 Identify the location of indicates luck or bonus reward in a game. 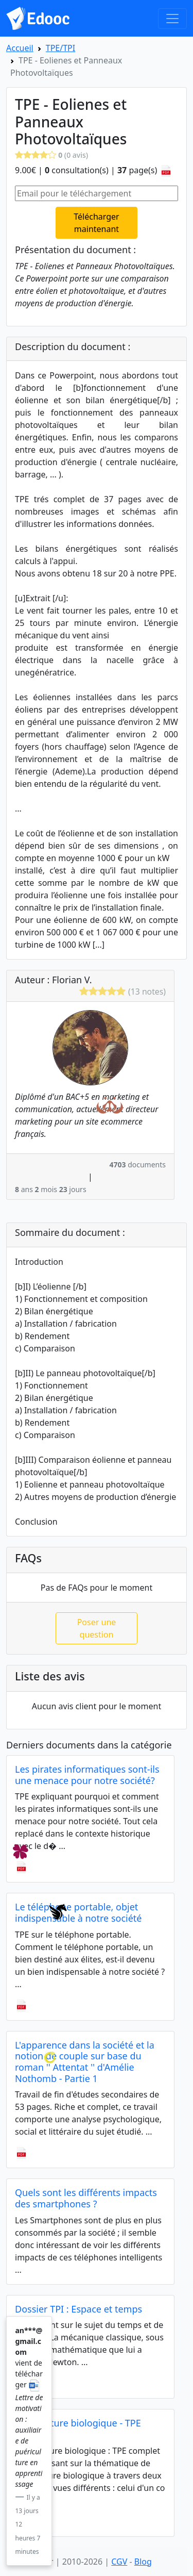
(21, 1852).